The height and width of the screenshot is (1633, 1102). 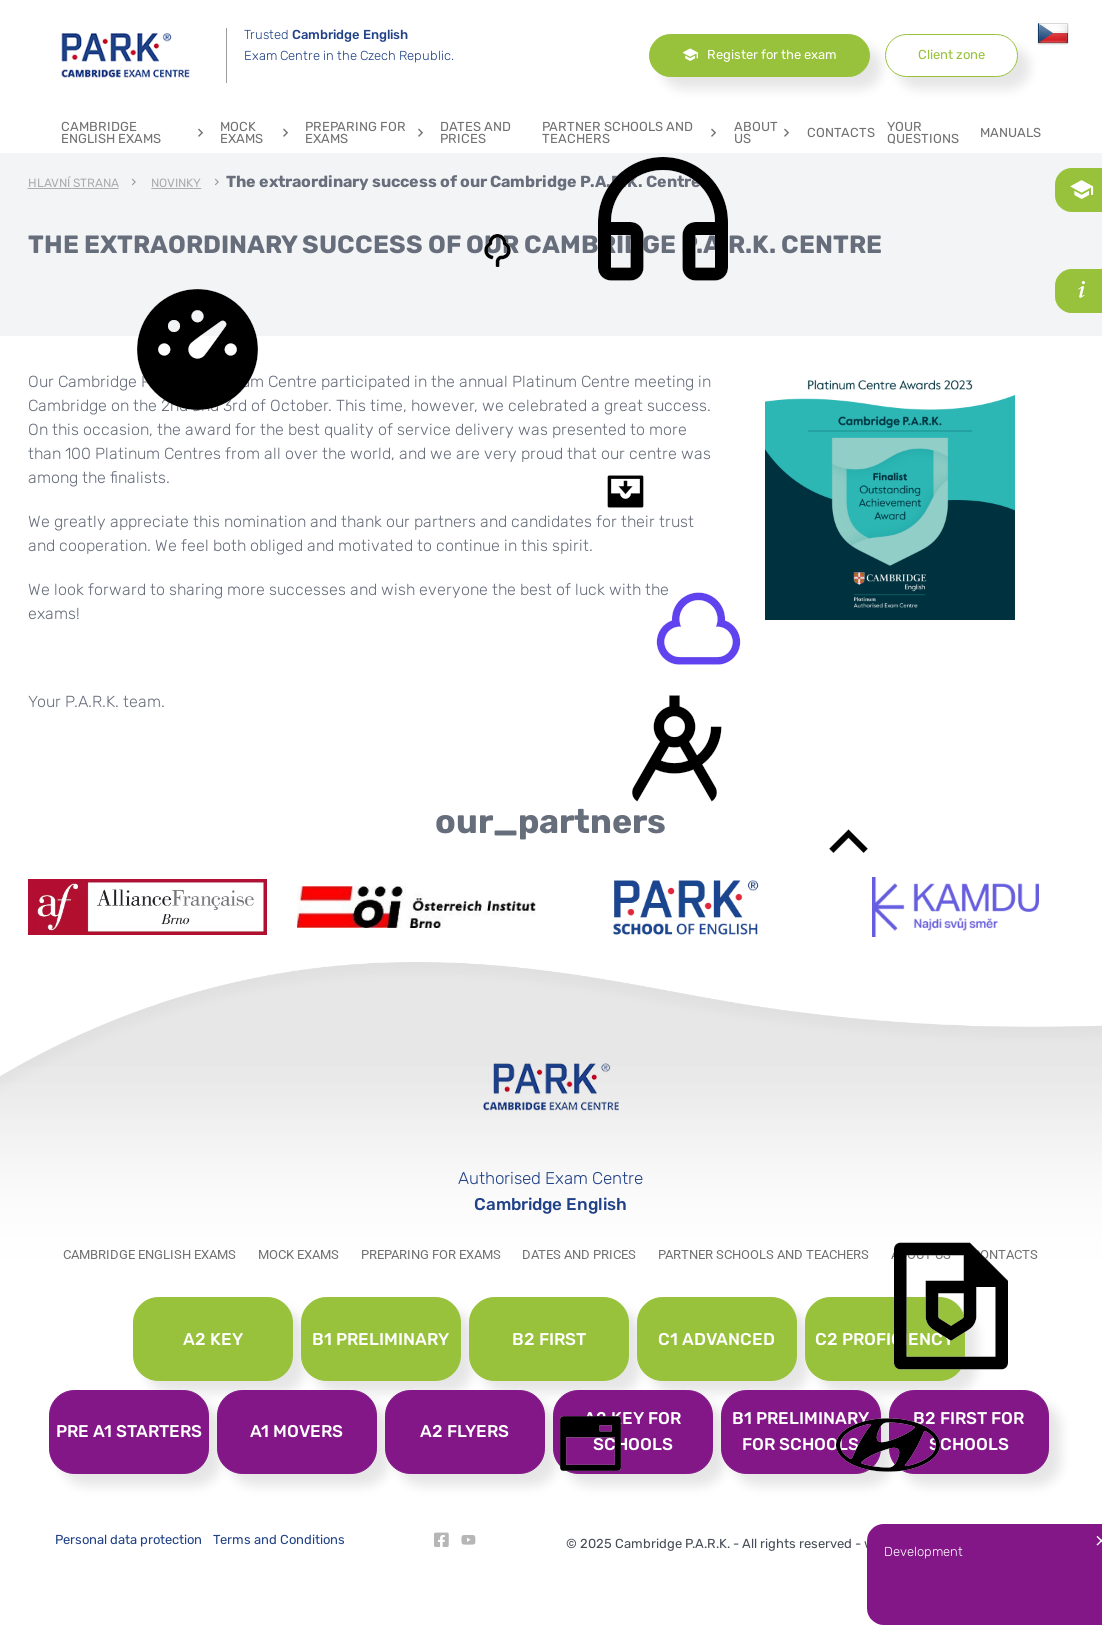 What do you see at coordinates (888, 1445) in the screenshot?
I see `Hyundai brand logo` at bounding box center [888, 1445].